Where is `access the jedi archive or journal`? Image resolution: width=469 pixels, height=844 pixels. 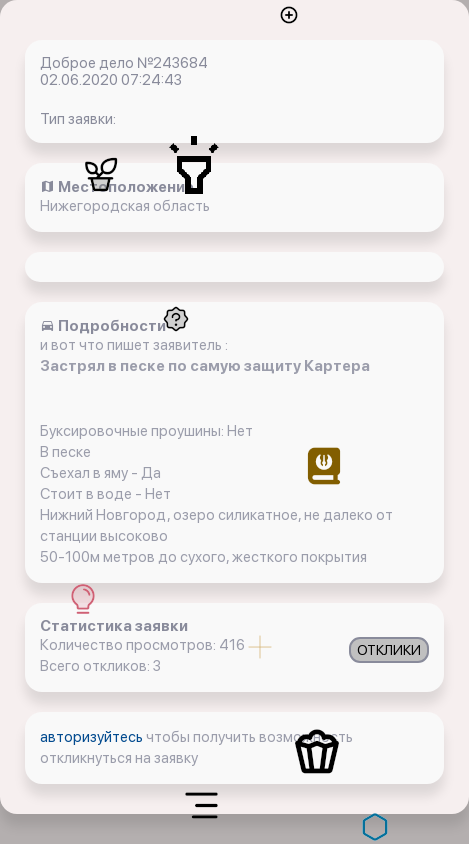
access the jedi archive or journal is located at coordinates (324, 466).